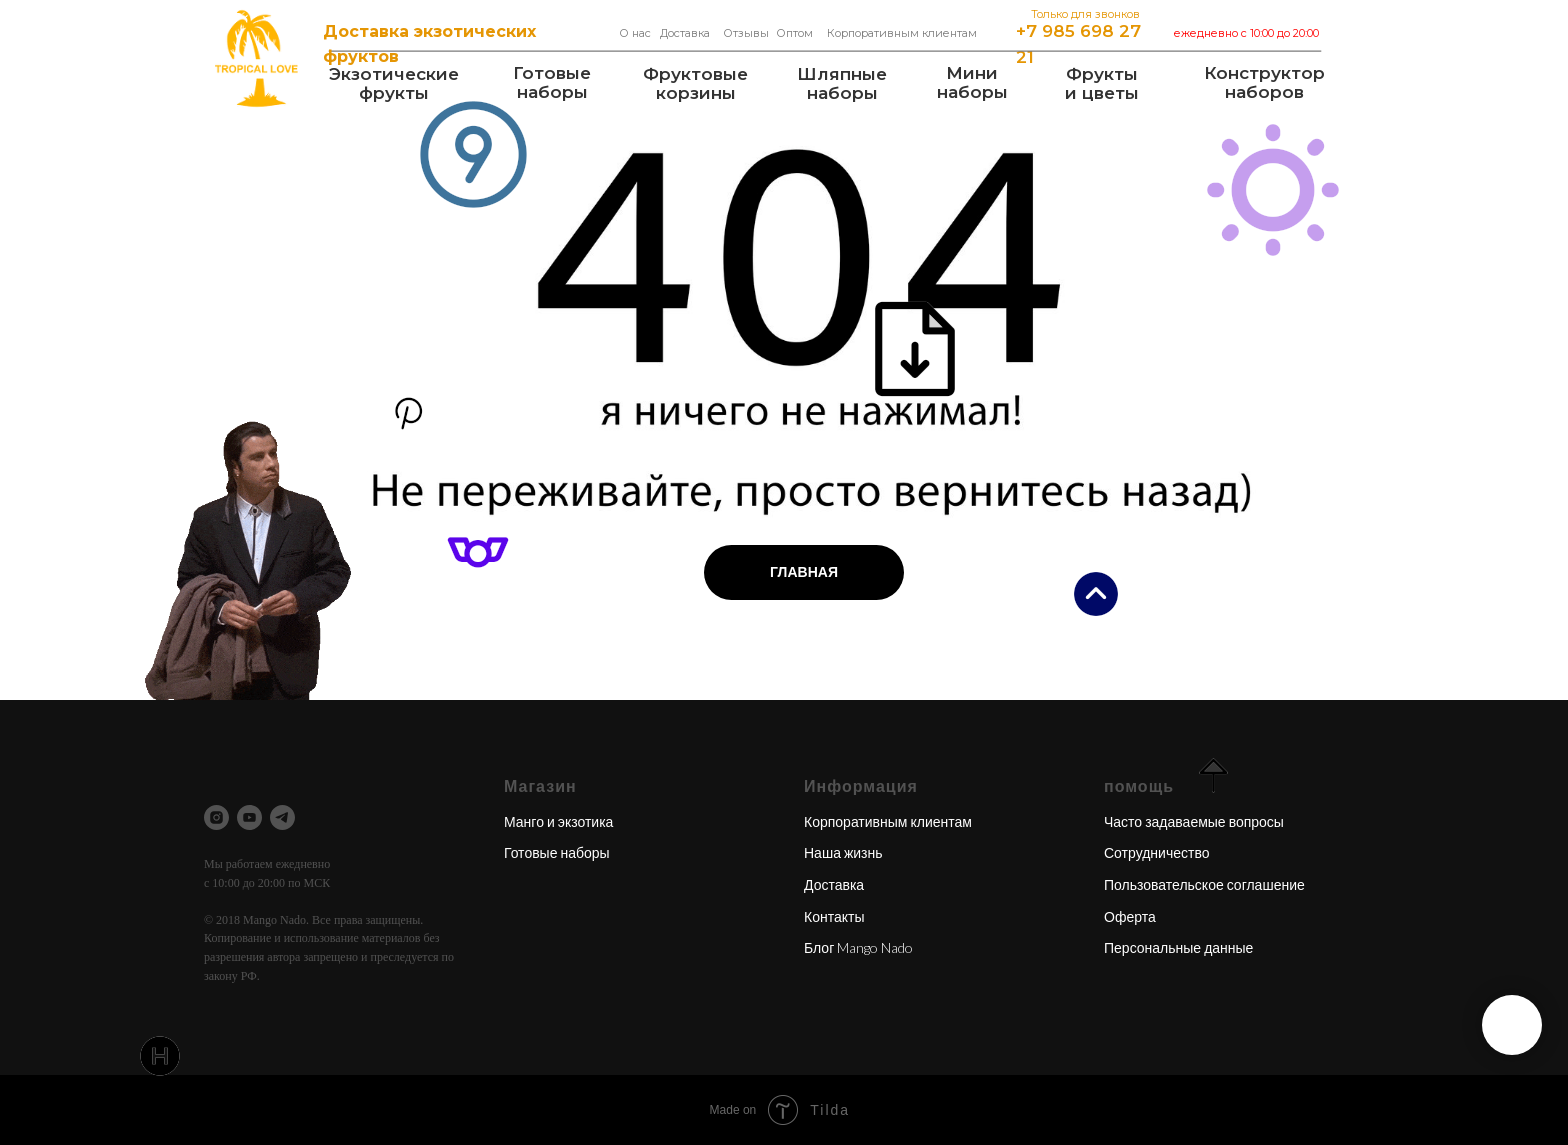 The width and height of the screenshot is (1568, 1145). I want to click on open Pinterest app, so click(407, 413).